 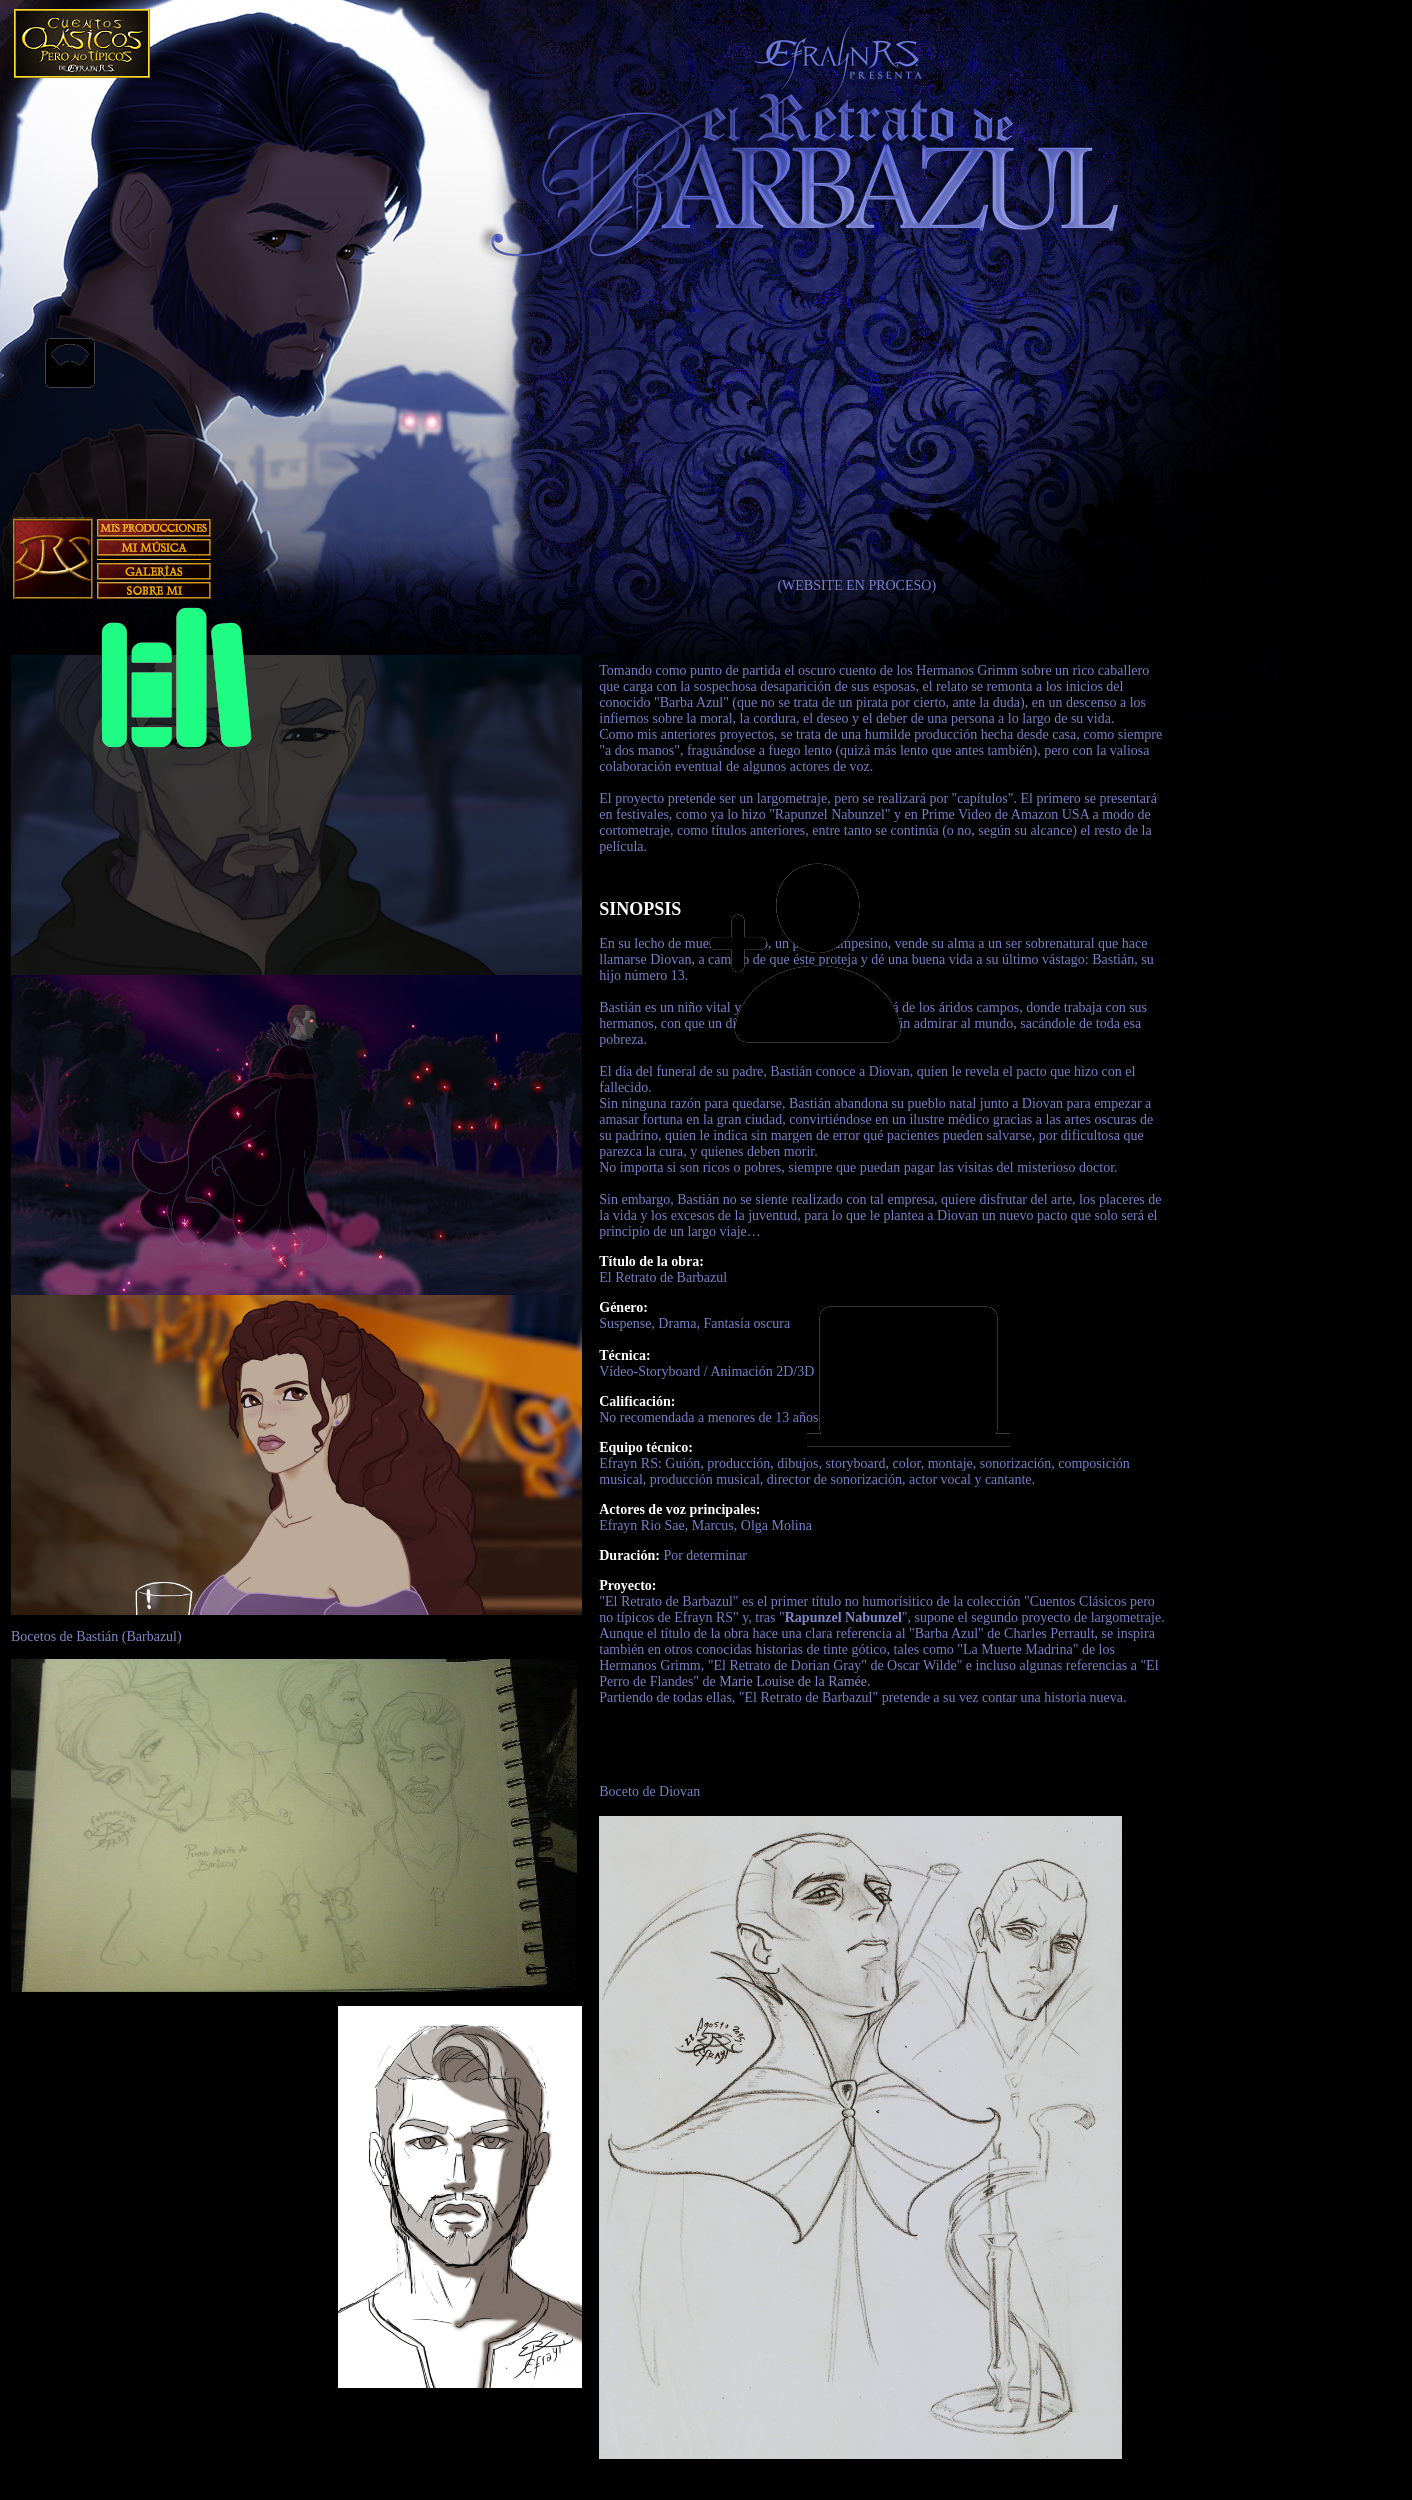 I want to click on switch to desktop view, so click(x=908, y=1376).